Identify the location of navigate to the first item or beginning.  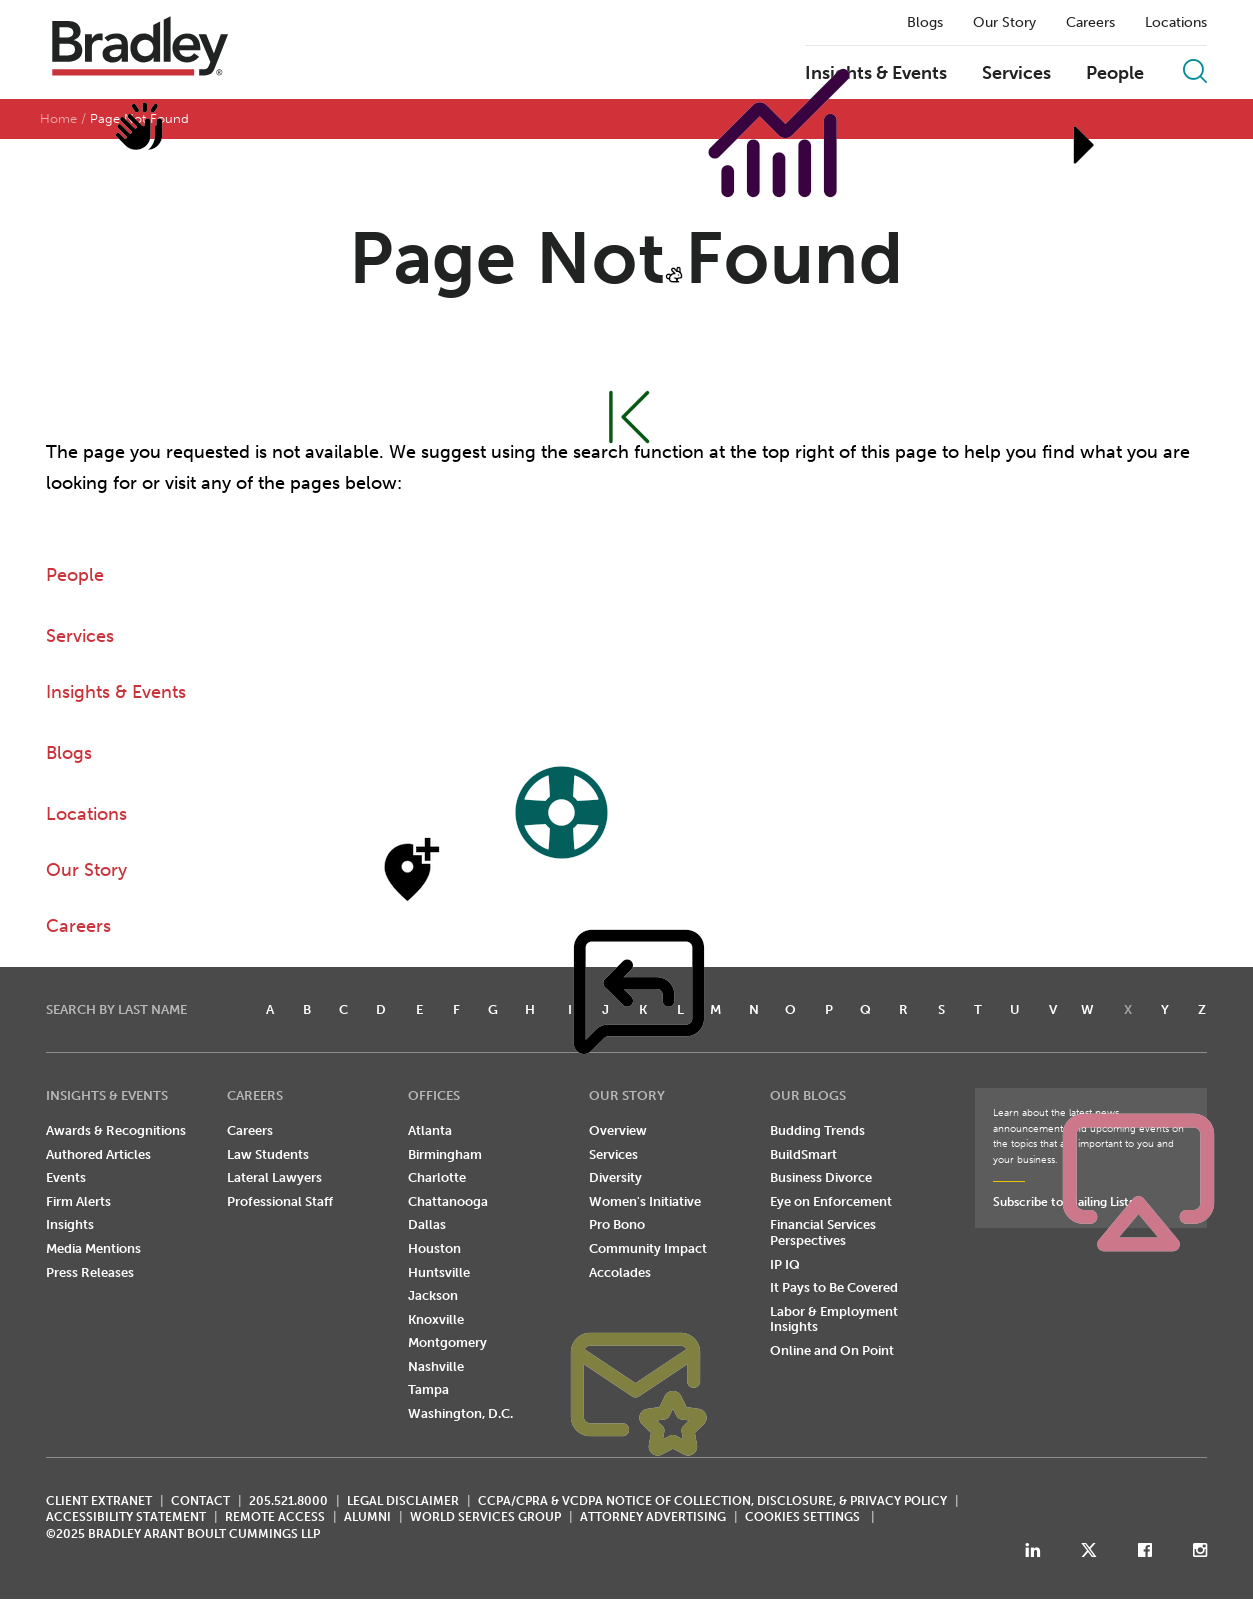
(628, 417).